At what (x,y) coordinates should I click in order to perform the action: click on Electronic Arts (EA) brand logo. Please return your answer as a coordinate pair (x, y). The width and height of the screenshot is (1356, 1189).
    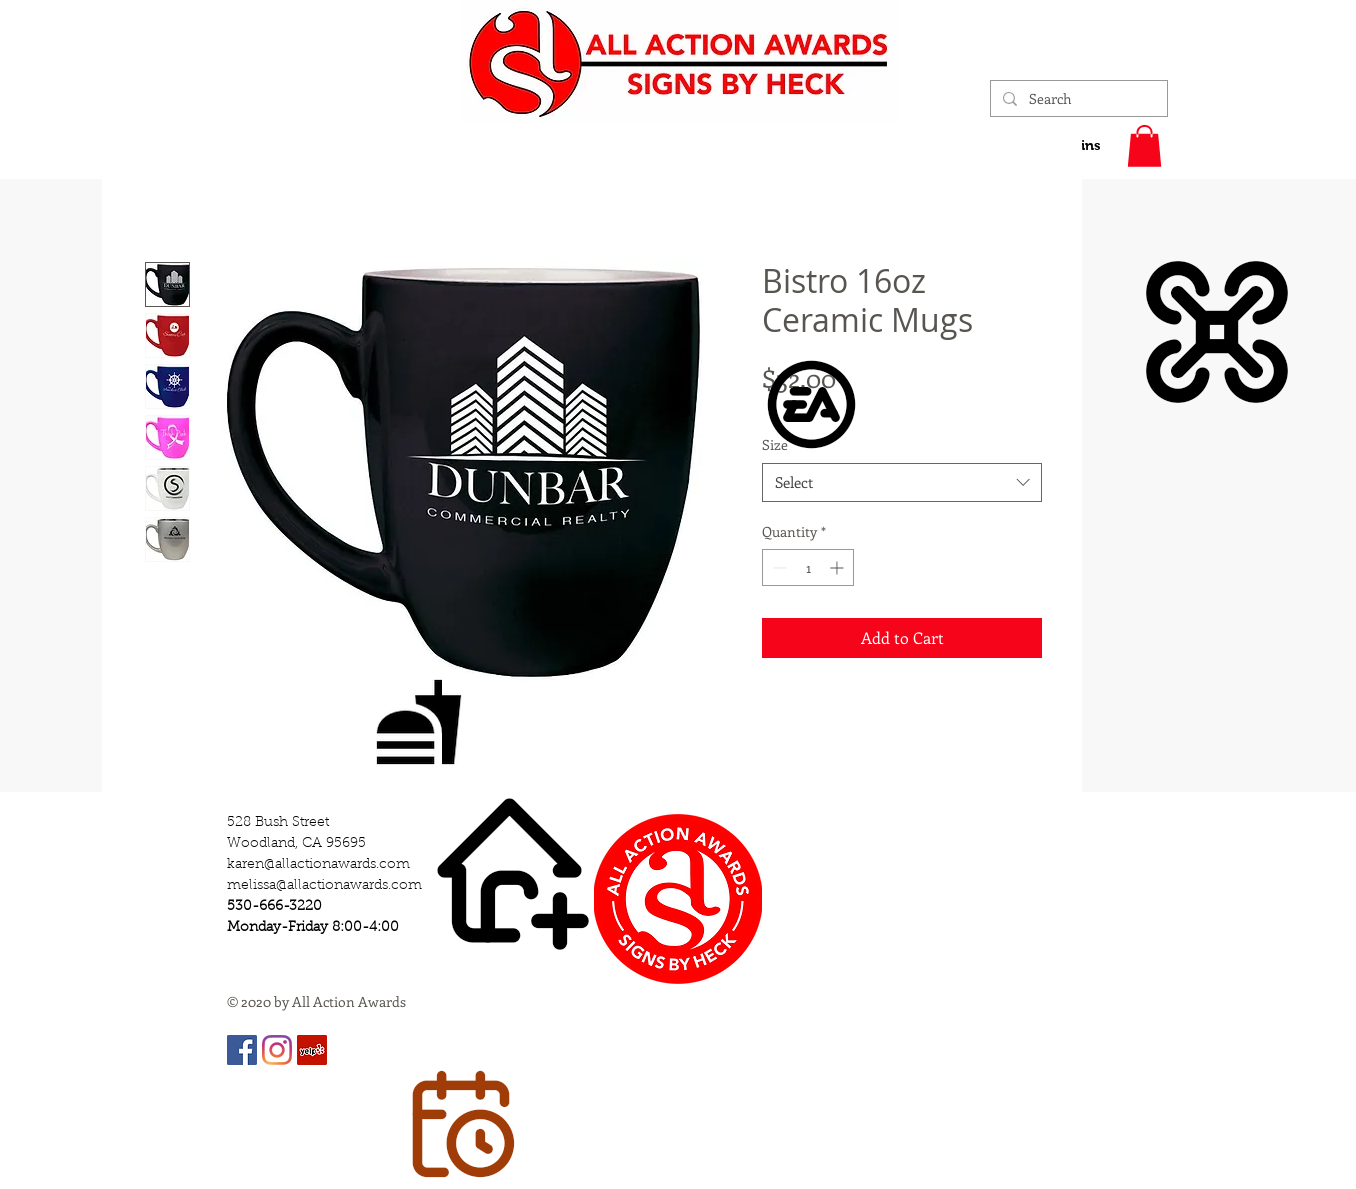
    Looking at the image, I should click on (811, 404).